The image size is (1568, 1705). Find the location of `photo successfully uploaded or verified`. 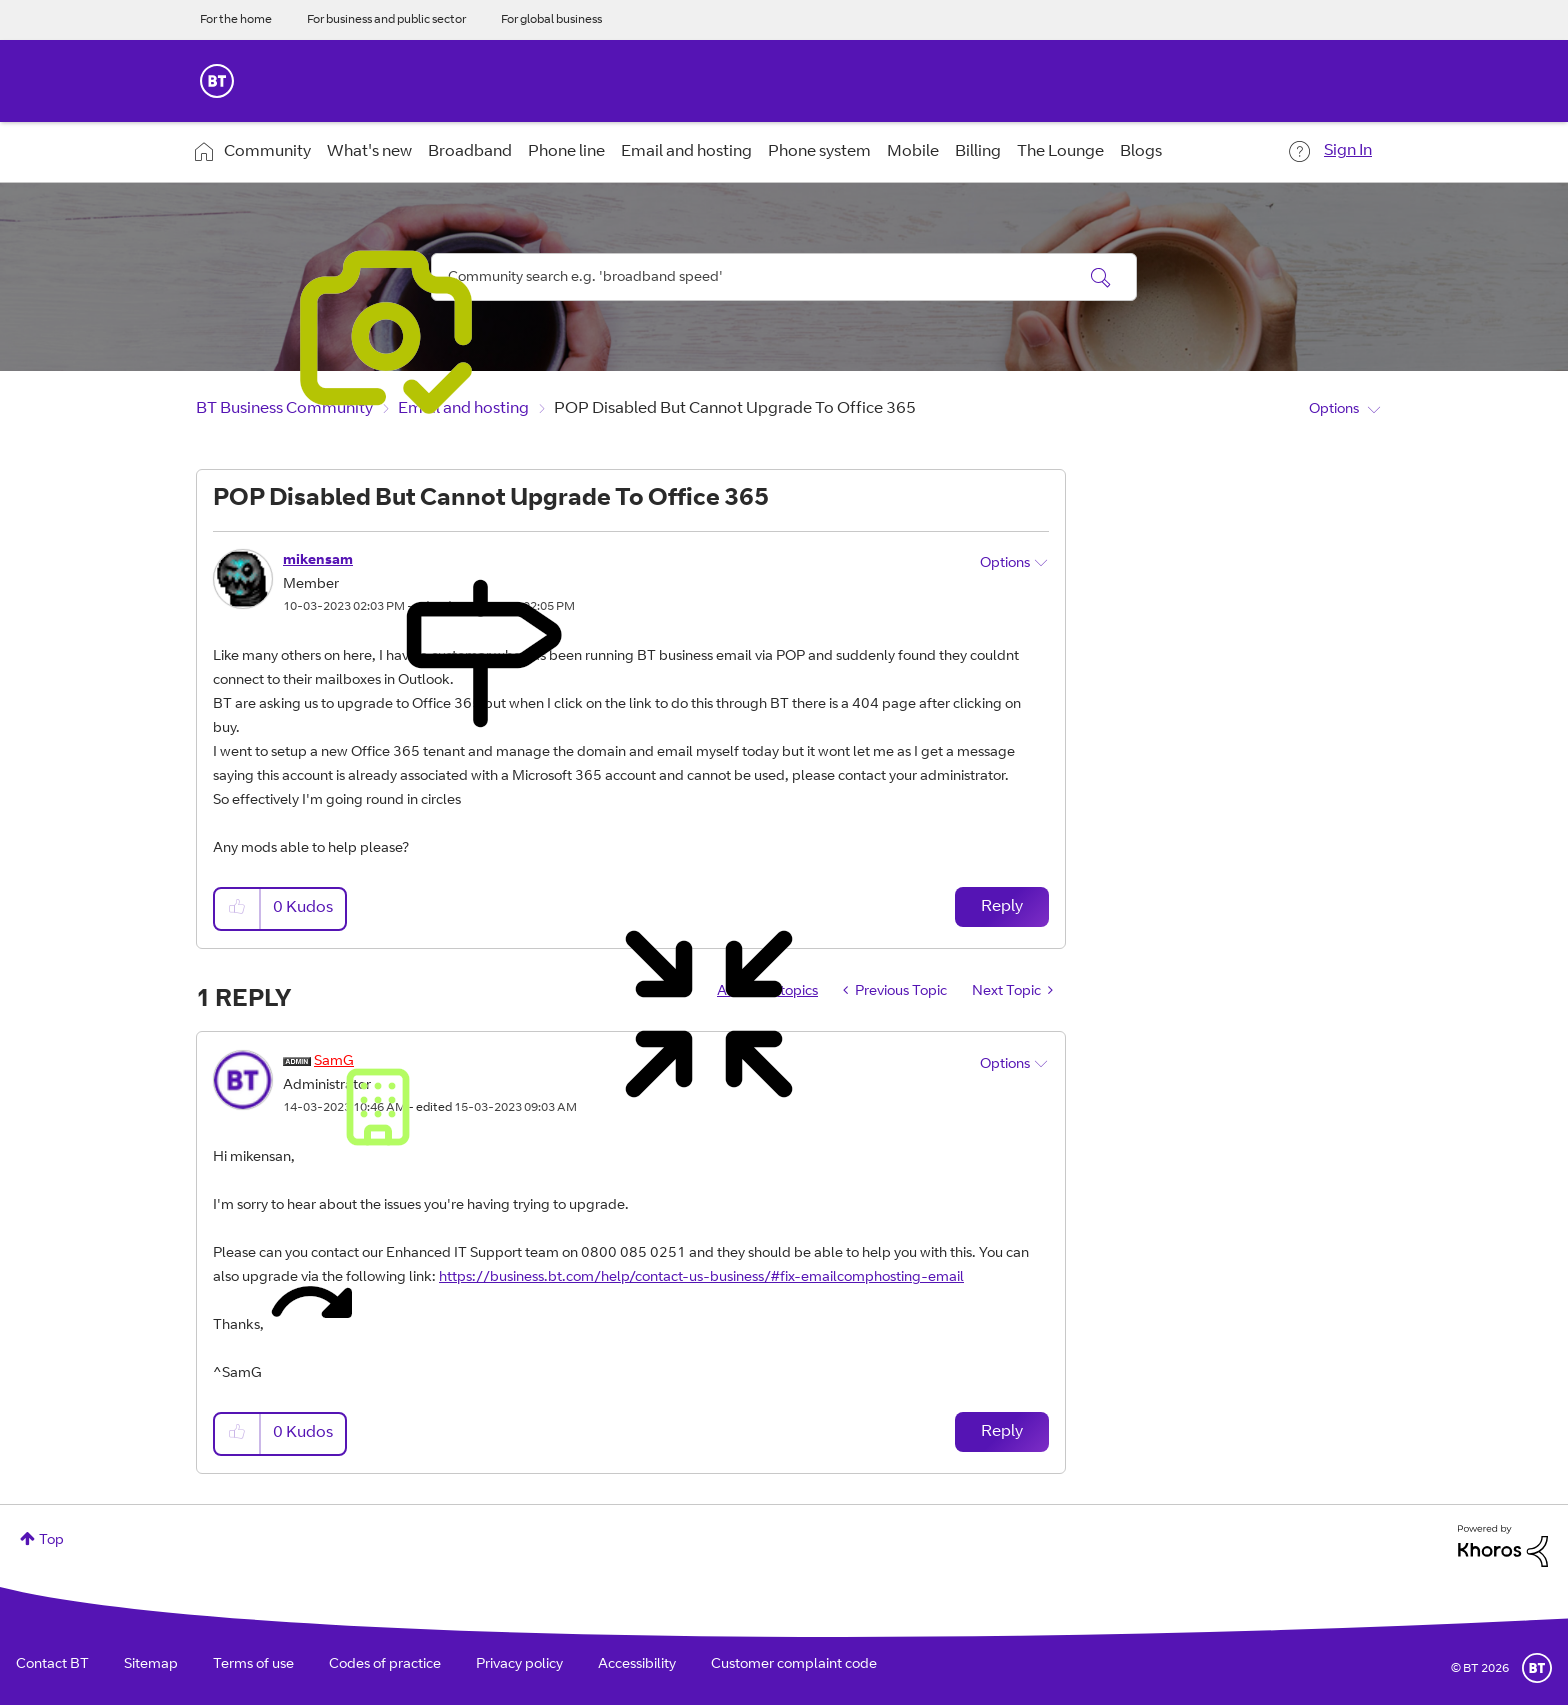

photo successfully uploaded or verified is located at coordinates (386, 328).